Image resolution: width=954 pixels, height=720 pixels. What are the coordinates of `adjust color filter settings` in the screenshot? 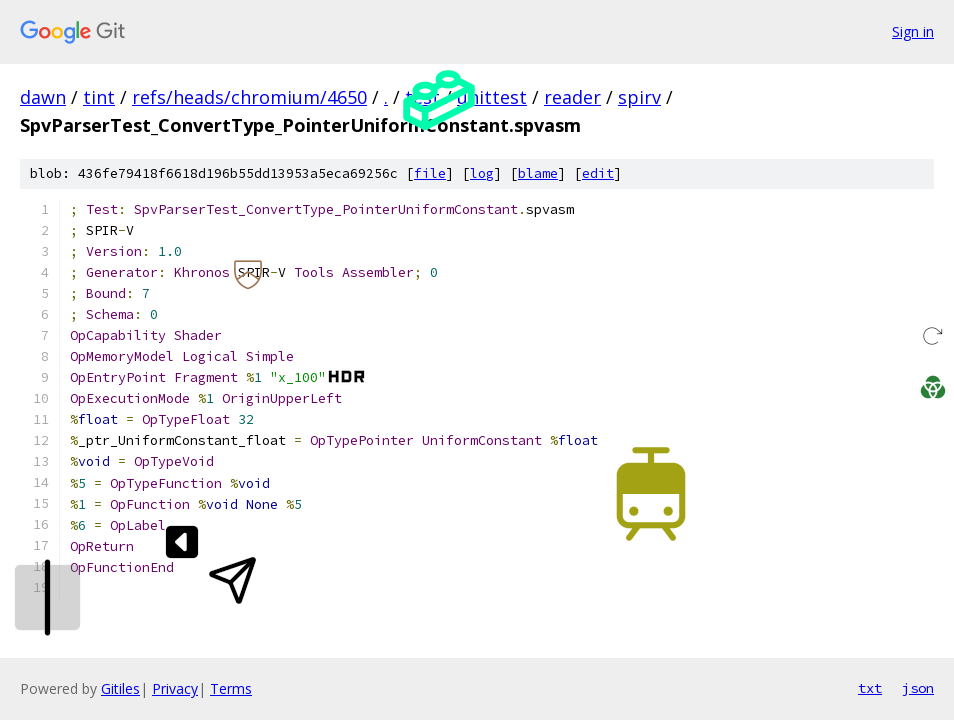 It's located at (933, 387).